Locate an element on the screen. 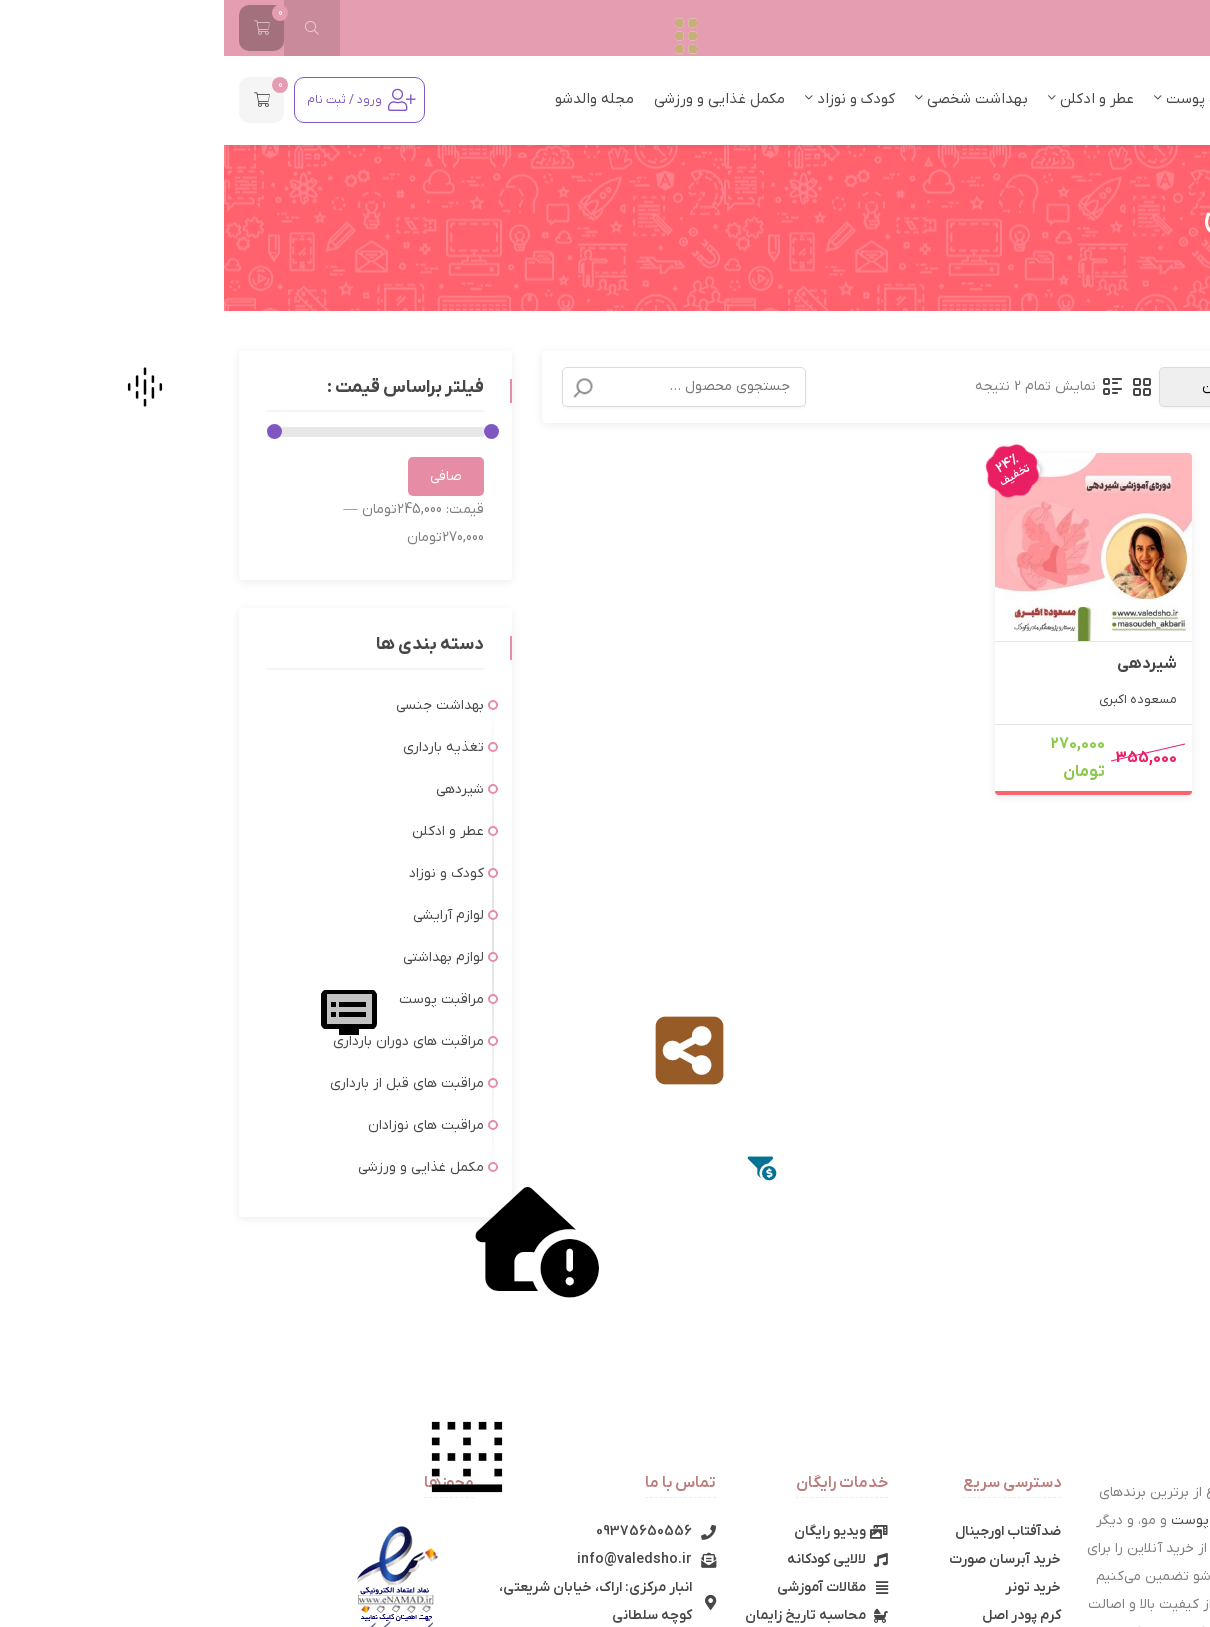  open google podcasts app is located at coordinates (145, 387).